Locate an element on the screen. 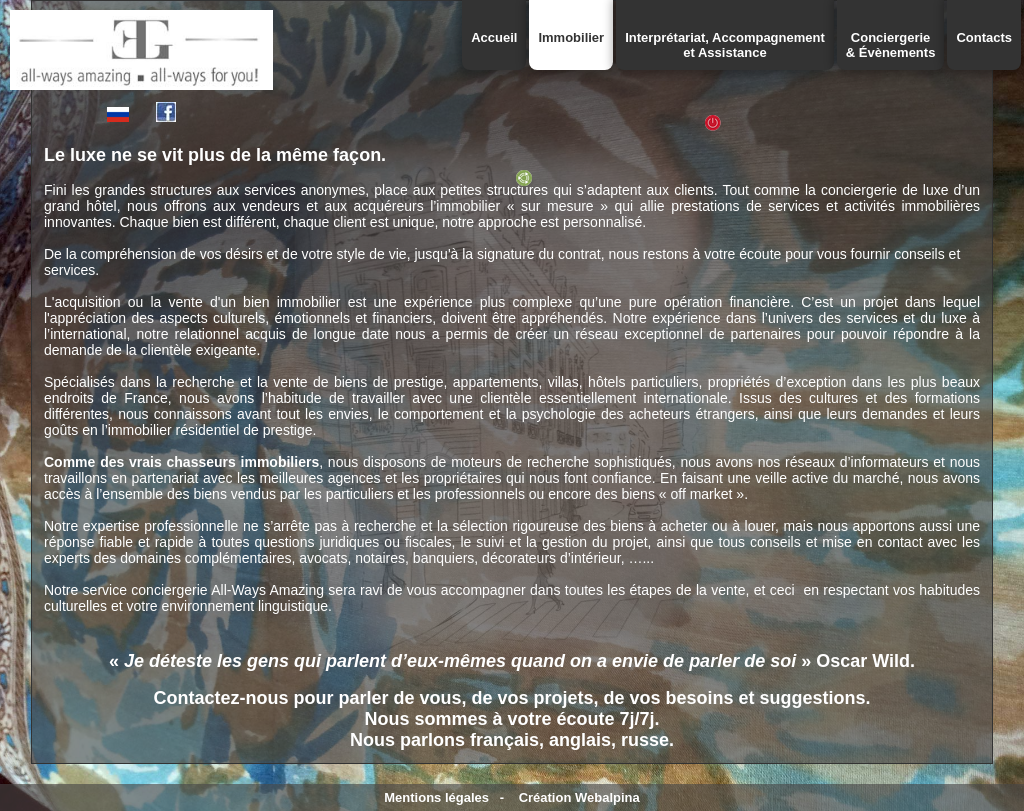 The width and height of the screenshot is (1024, 811). shut down the system is located at coordinates (713, 123).